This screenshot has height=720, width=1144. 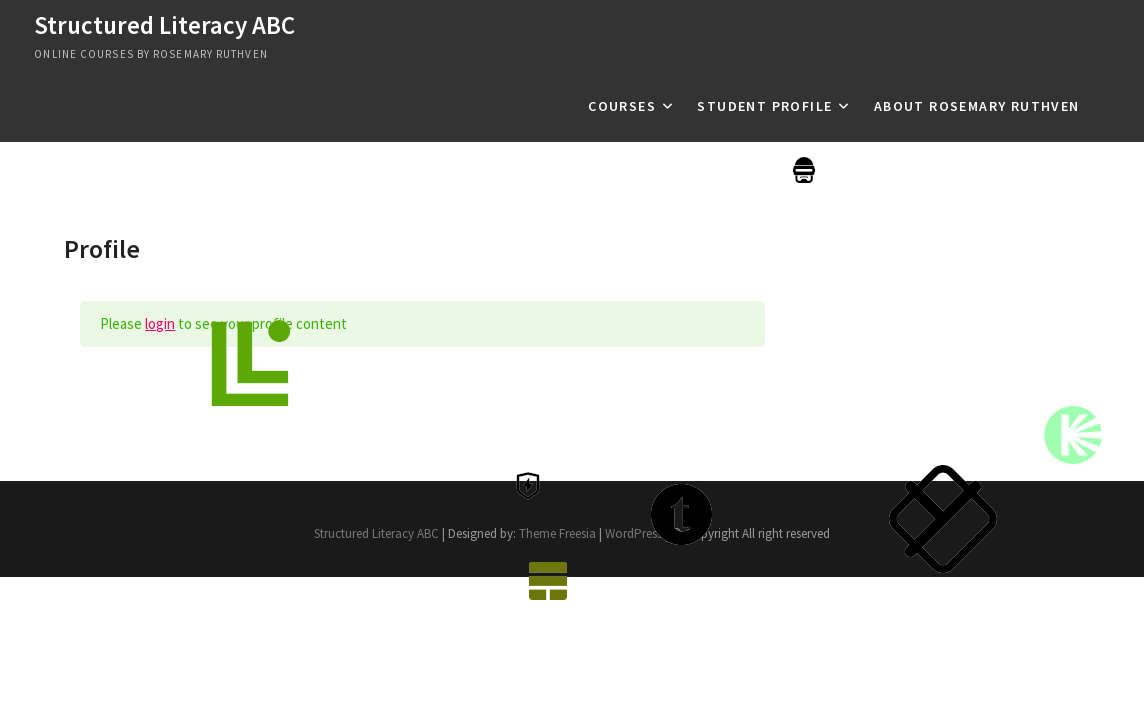 I want to click on talend brand logo, so click(x=681, y=514).